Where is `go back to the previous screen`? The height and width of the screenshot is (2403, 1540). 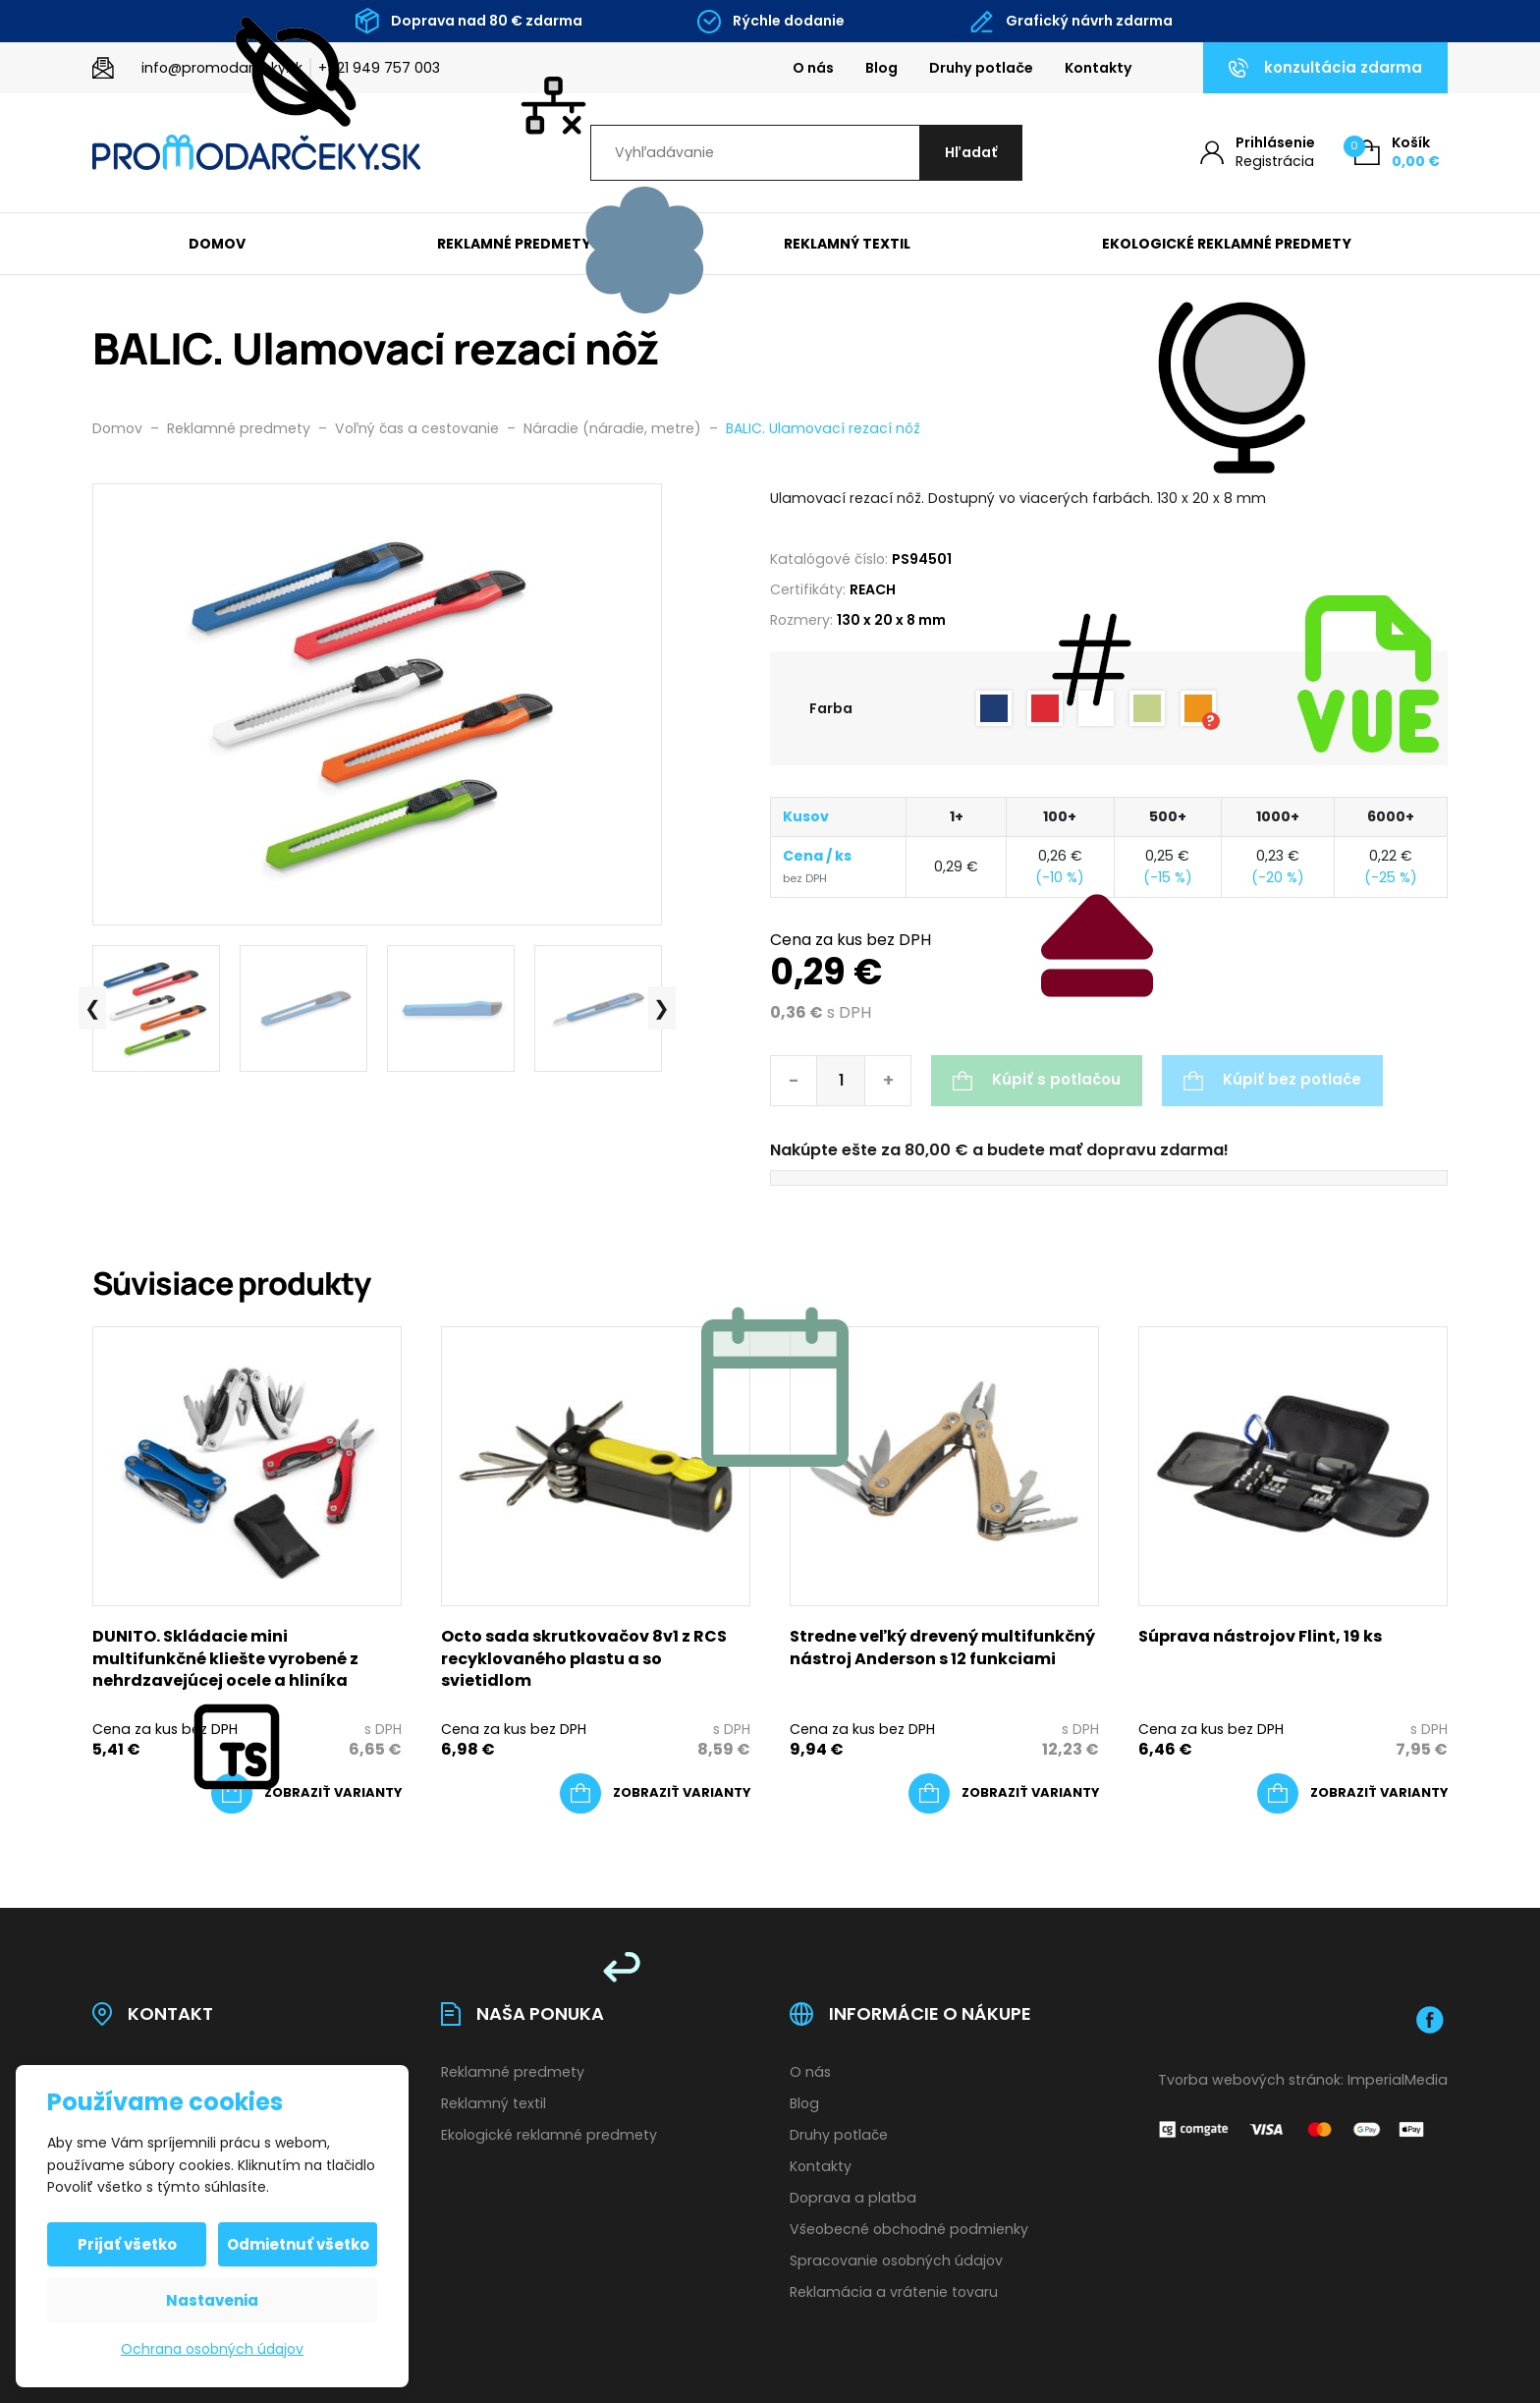
go back to the previous screen is located at coordinates (621, 1965).